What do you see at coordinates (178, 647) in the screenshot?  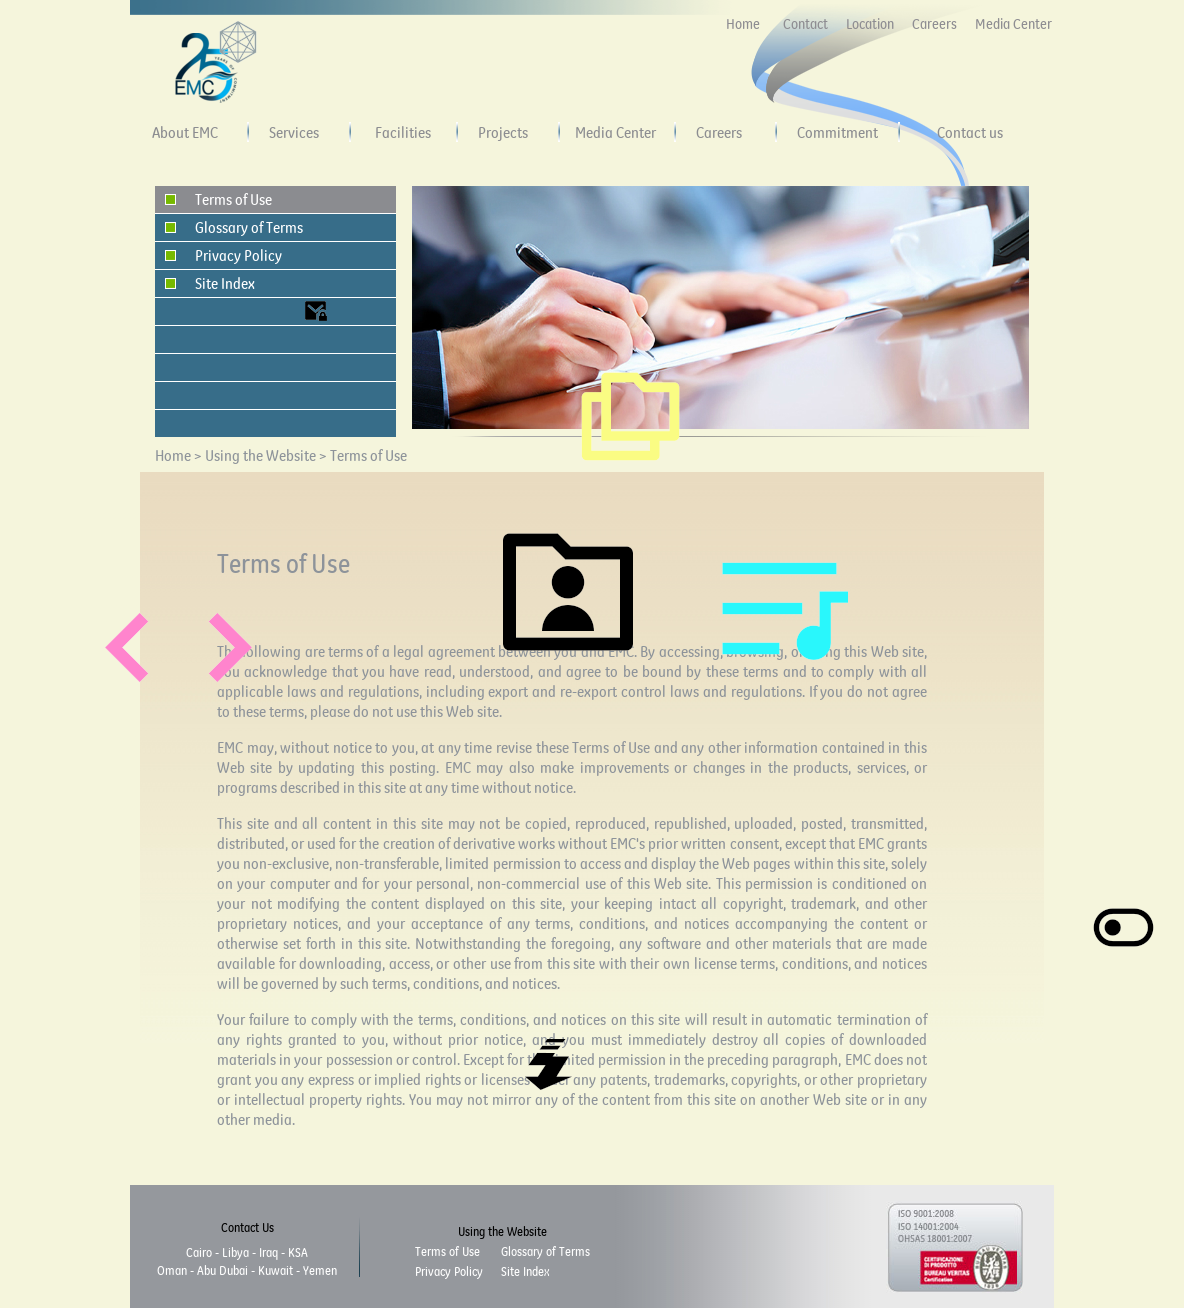 I see `view or edit source code` at bounding box center [178, 647].